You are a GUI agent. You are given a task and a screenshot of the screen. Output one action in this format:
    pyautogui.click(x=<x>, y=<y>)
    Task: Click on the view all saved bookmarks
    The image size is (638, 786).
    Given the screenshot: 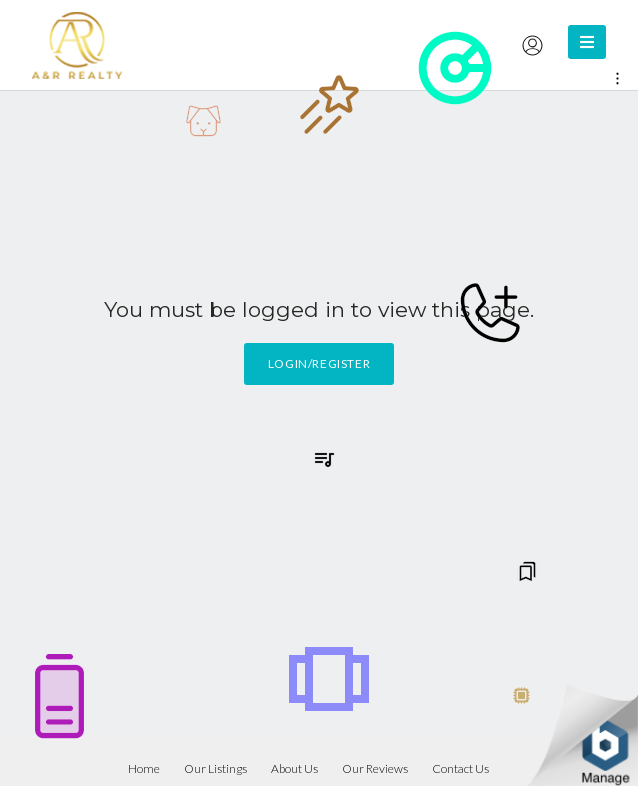 What is the action you would take?
    pyautogui.click(x=527, y=571)
    